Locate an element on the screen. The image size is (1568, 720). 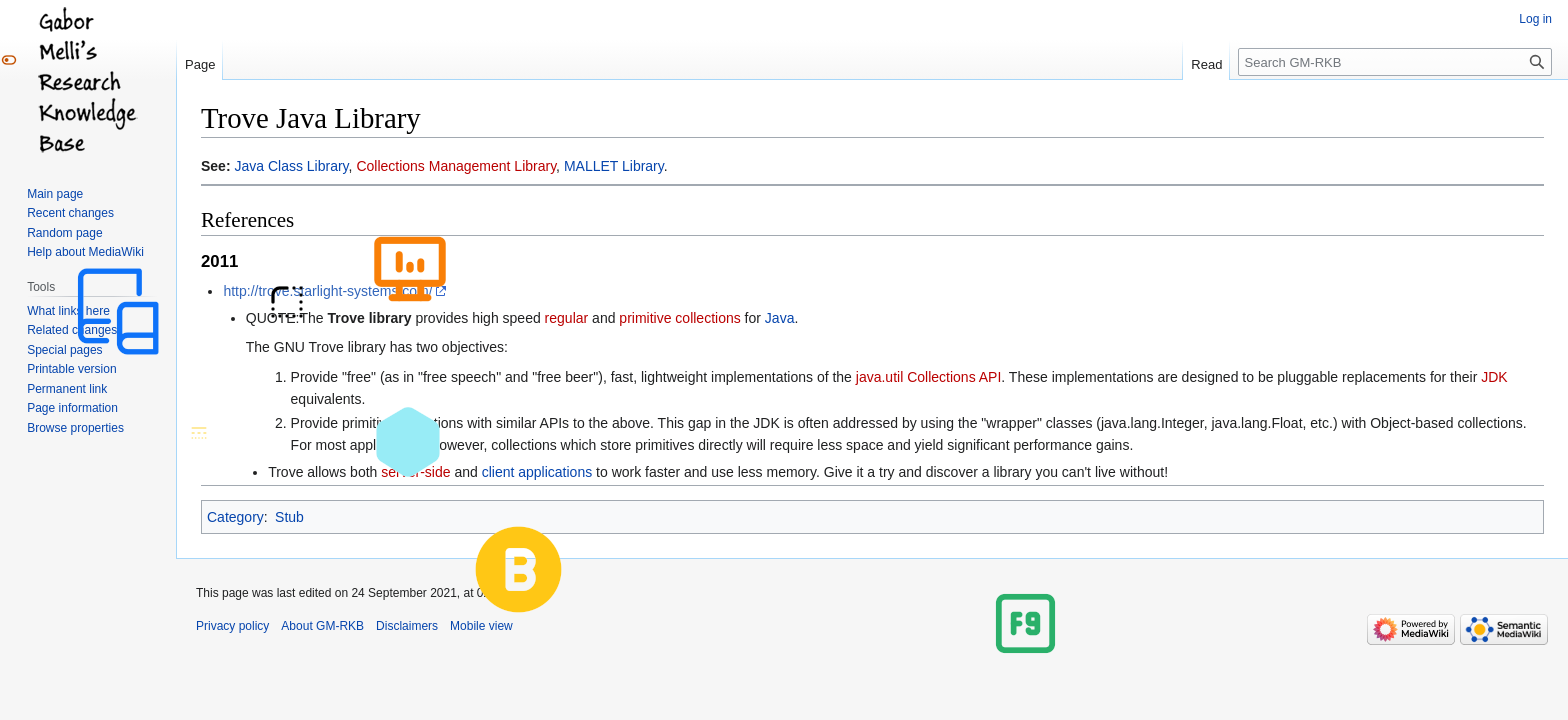
xbox controller B button indicator is located at coordinates (518, 569).